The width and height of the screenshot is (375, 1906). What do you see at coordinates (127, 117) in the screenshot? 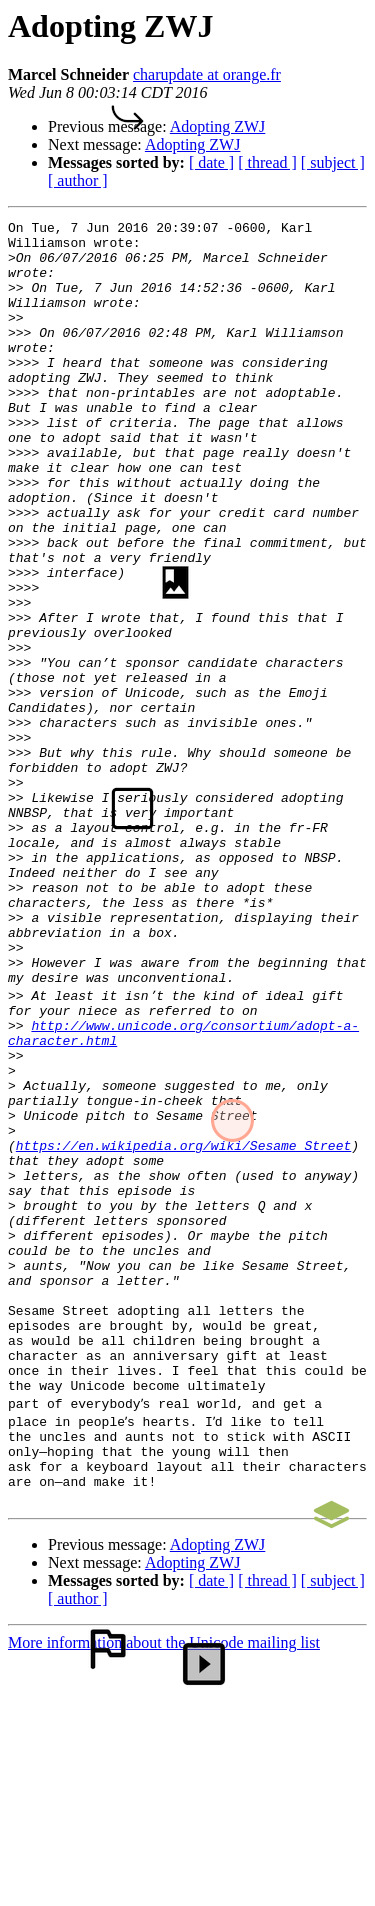
I see `reply to a message` at bounding box center [127, 117].